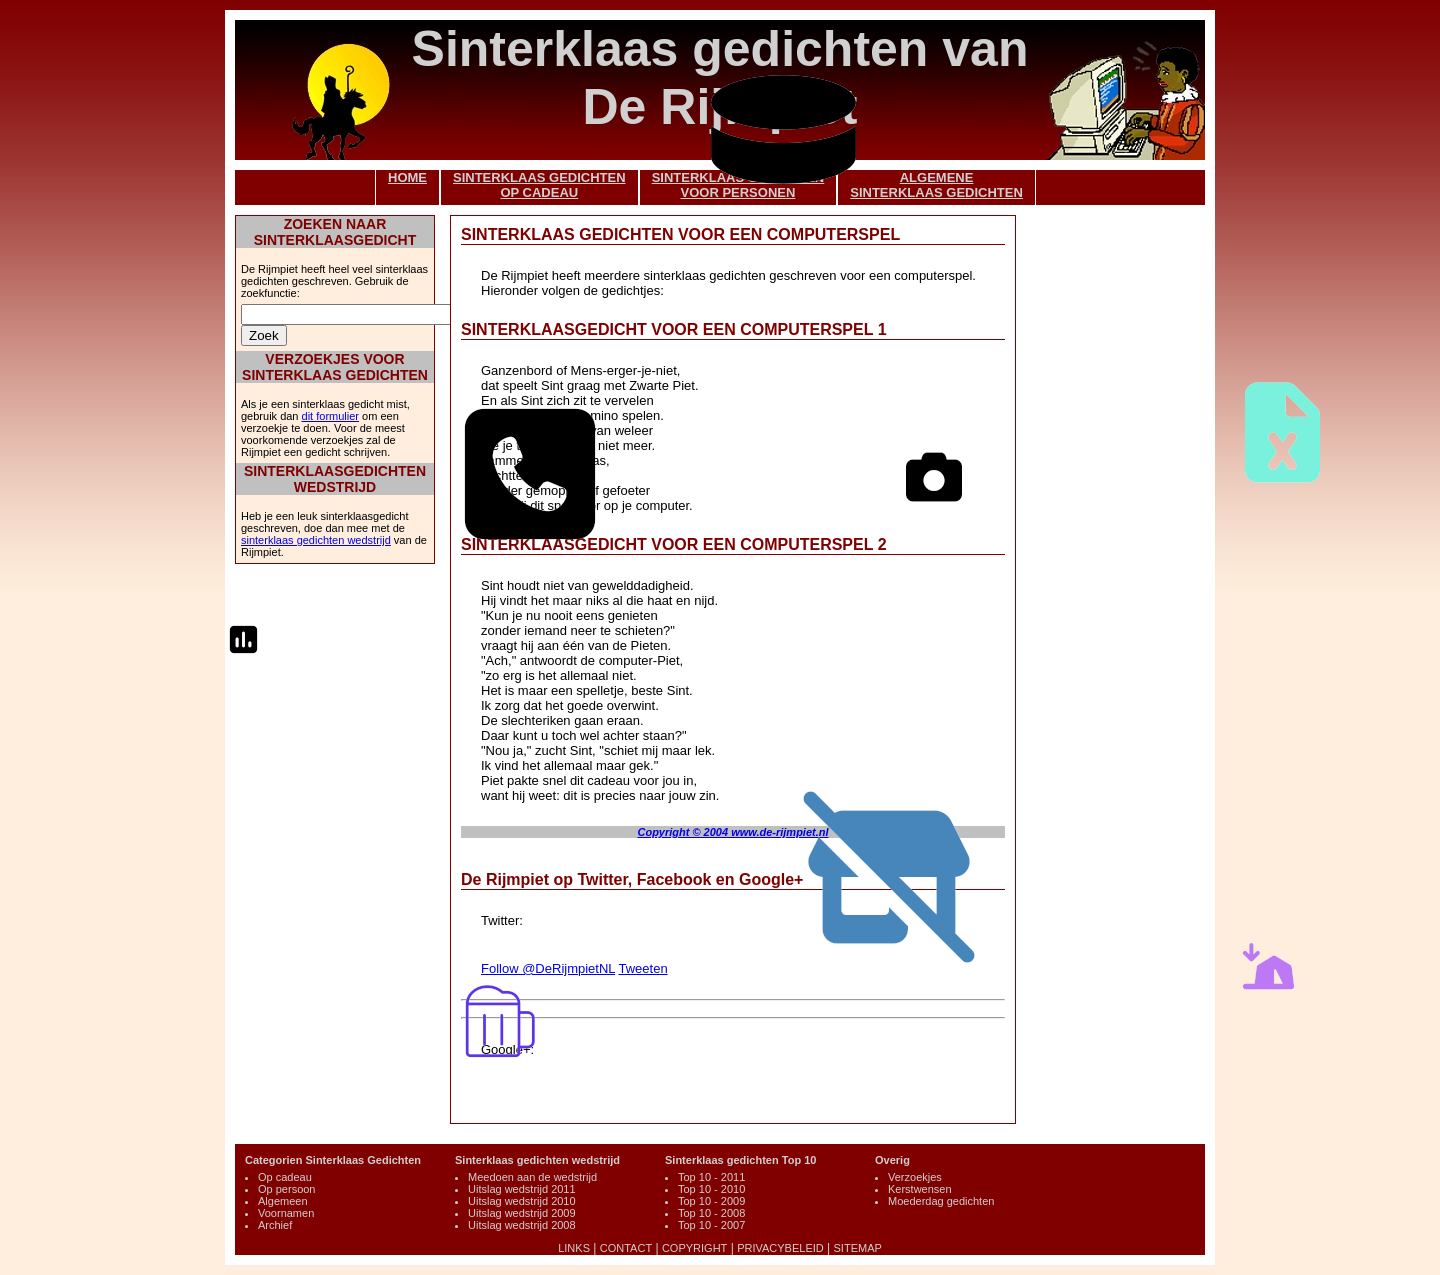 This screenshot has height=1275, width=1440. Describe the element at coordinates (530, 474) in the screenshot. I see `tap to make a phone call` at that location.